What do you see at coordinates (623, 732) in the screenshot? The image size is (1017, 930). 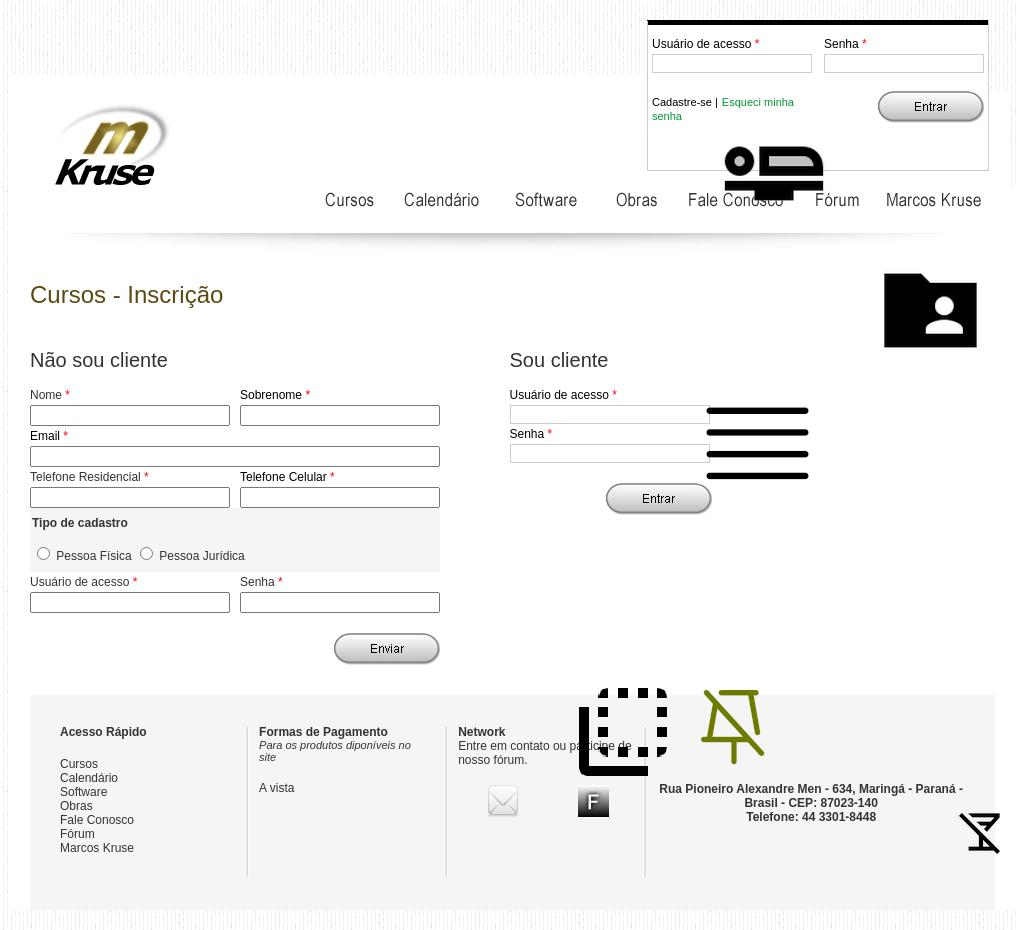 I see `send element to back layer` at bounding box center [623, 732].